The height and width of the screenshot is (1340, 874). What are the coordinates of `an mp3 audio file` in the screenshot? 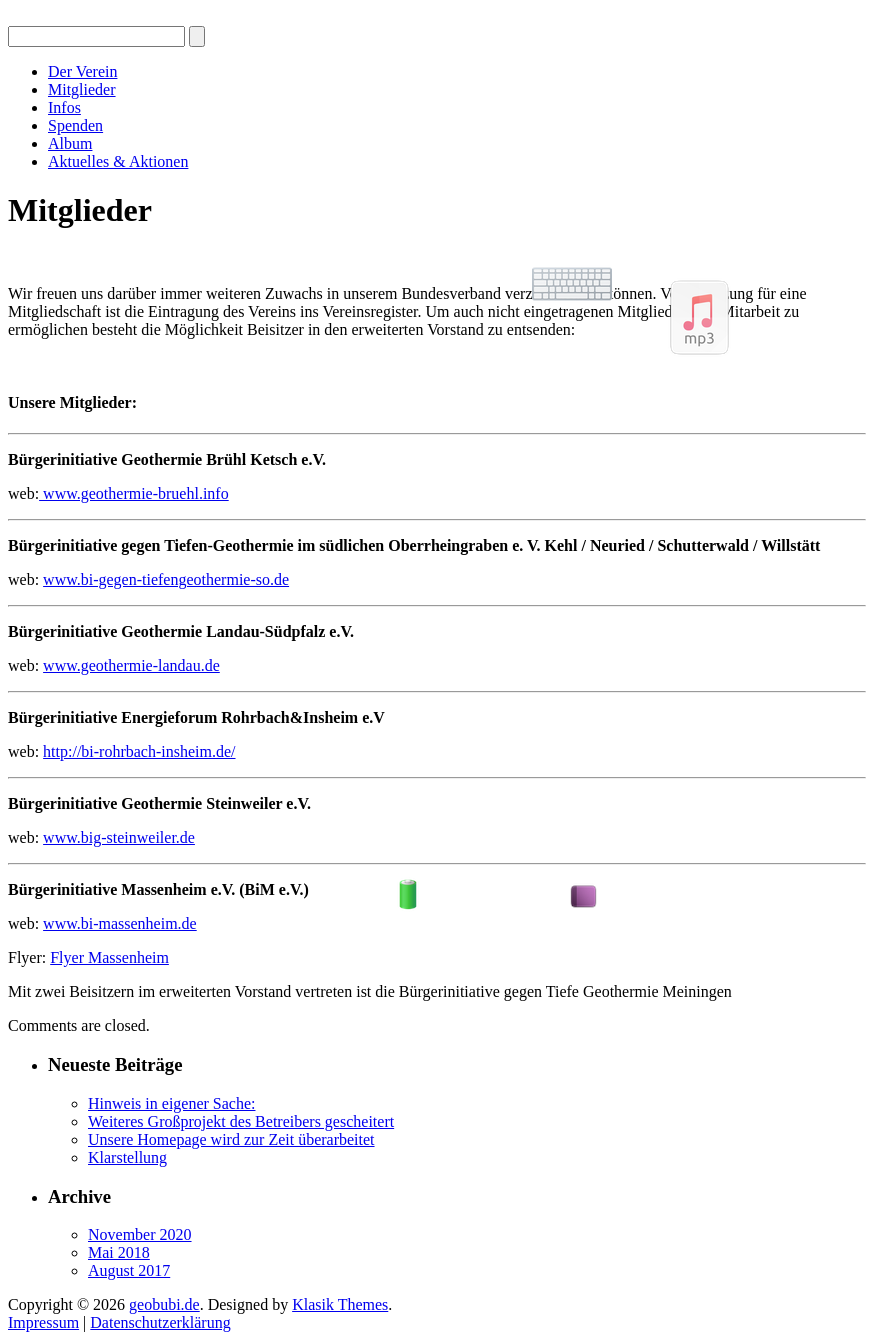 It's located at (699, 317).